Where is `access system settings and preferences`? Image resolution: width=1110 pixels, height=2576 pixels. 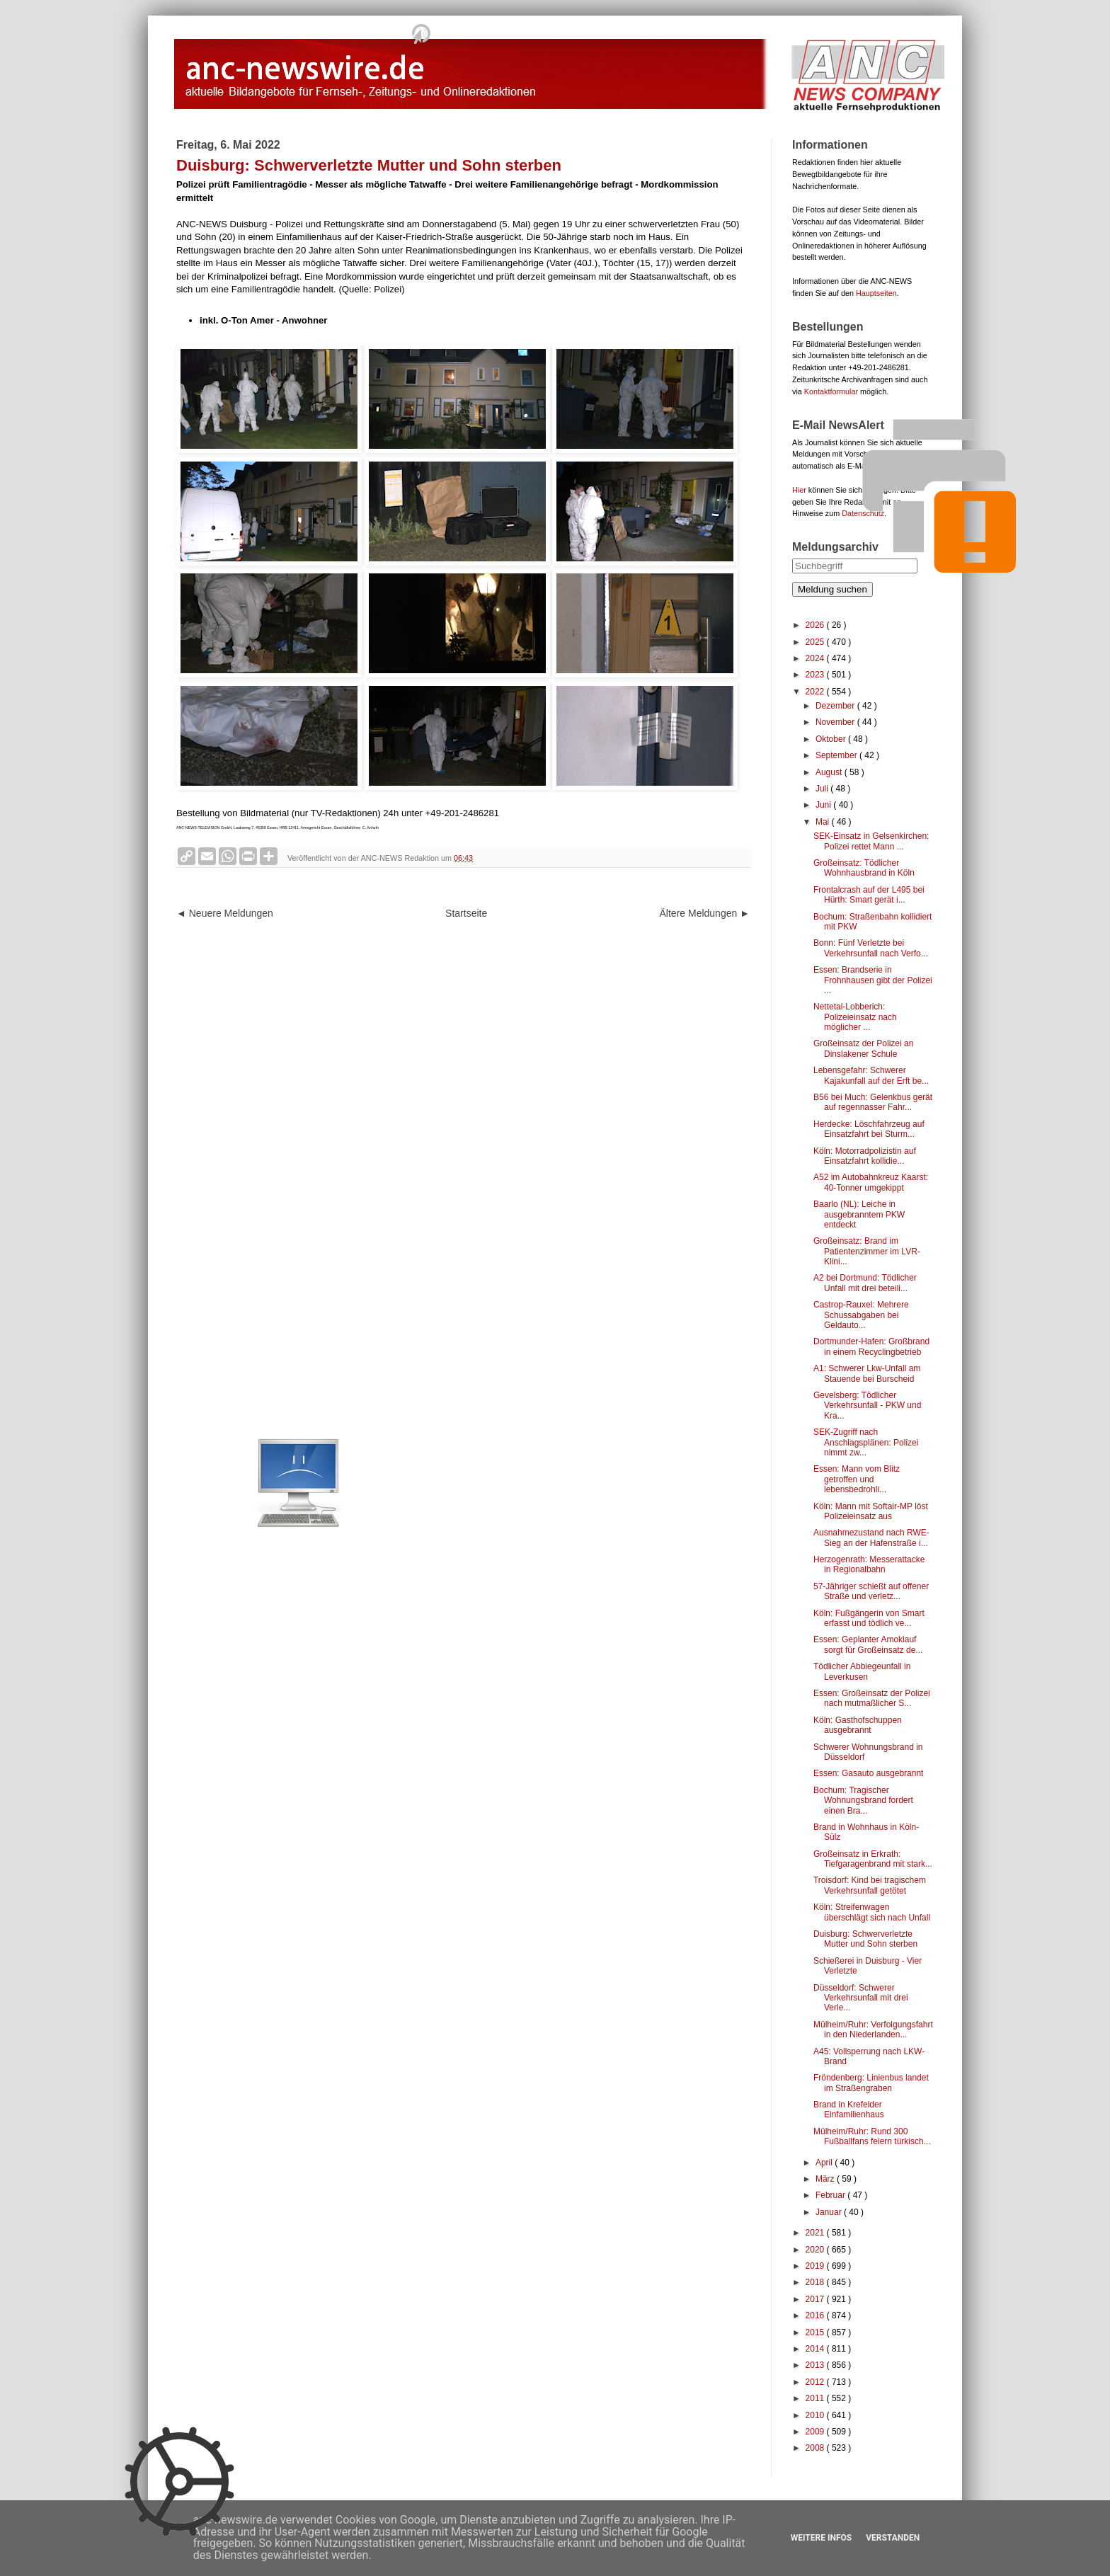
access system settings and preferences is located at coordinates (179, 2481).